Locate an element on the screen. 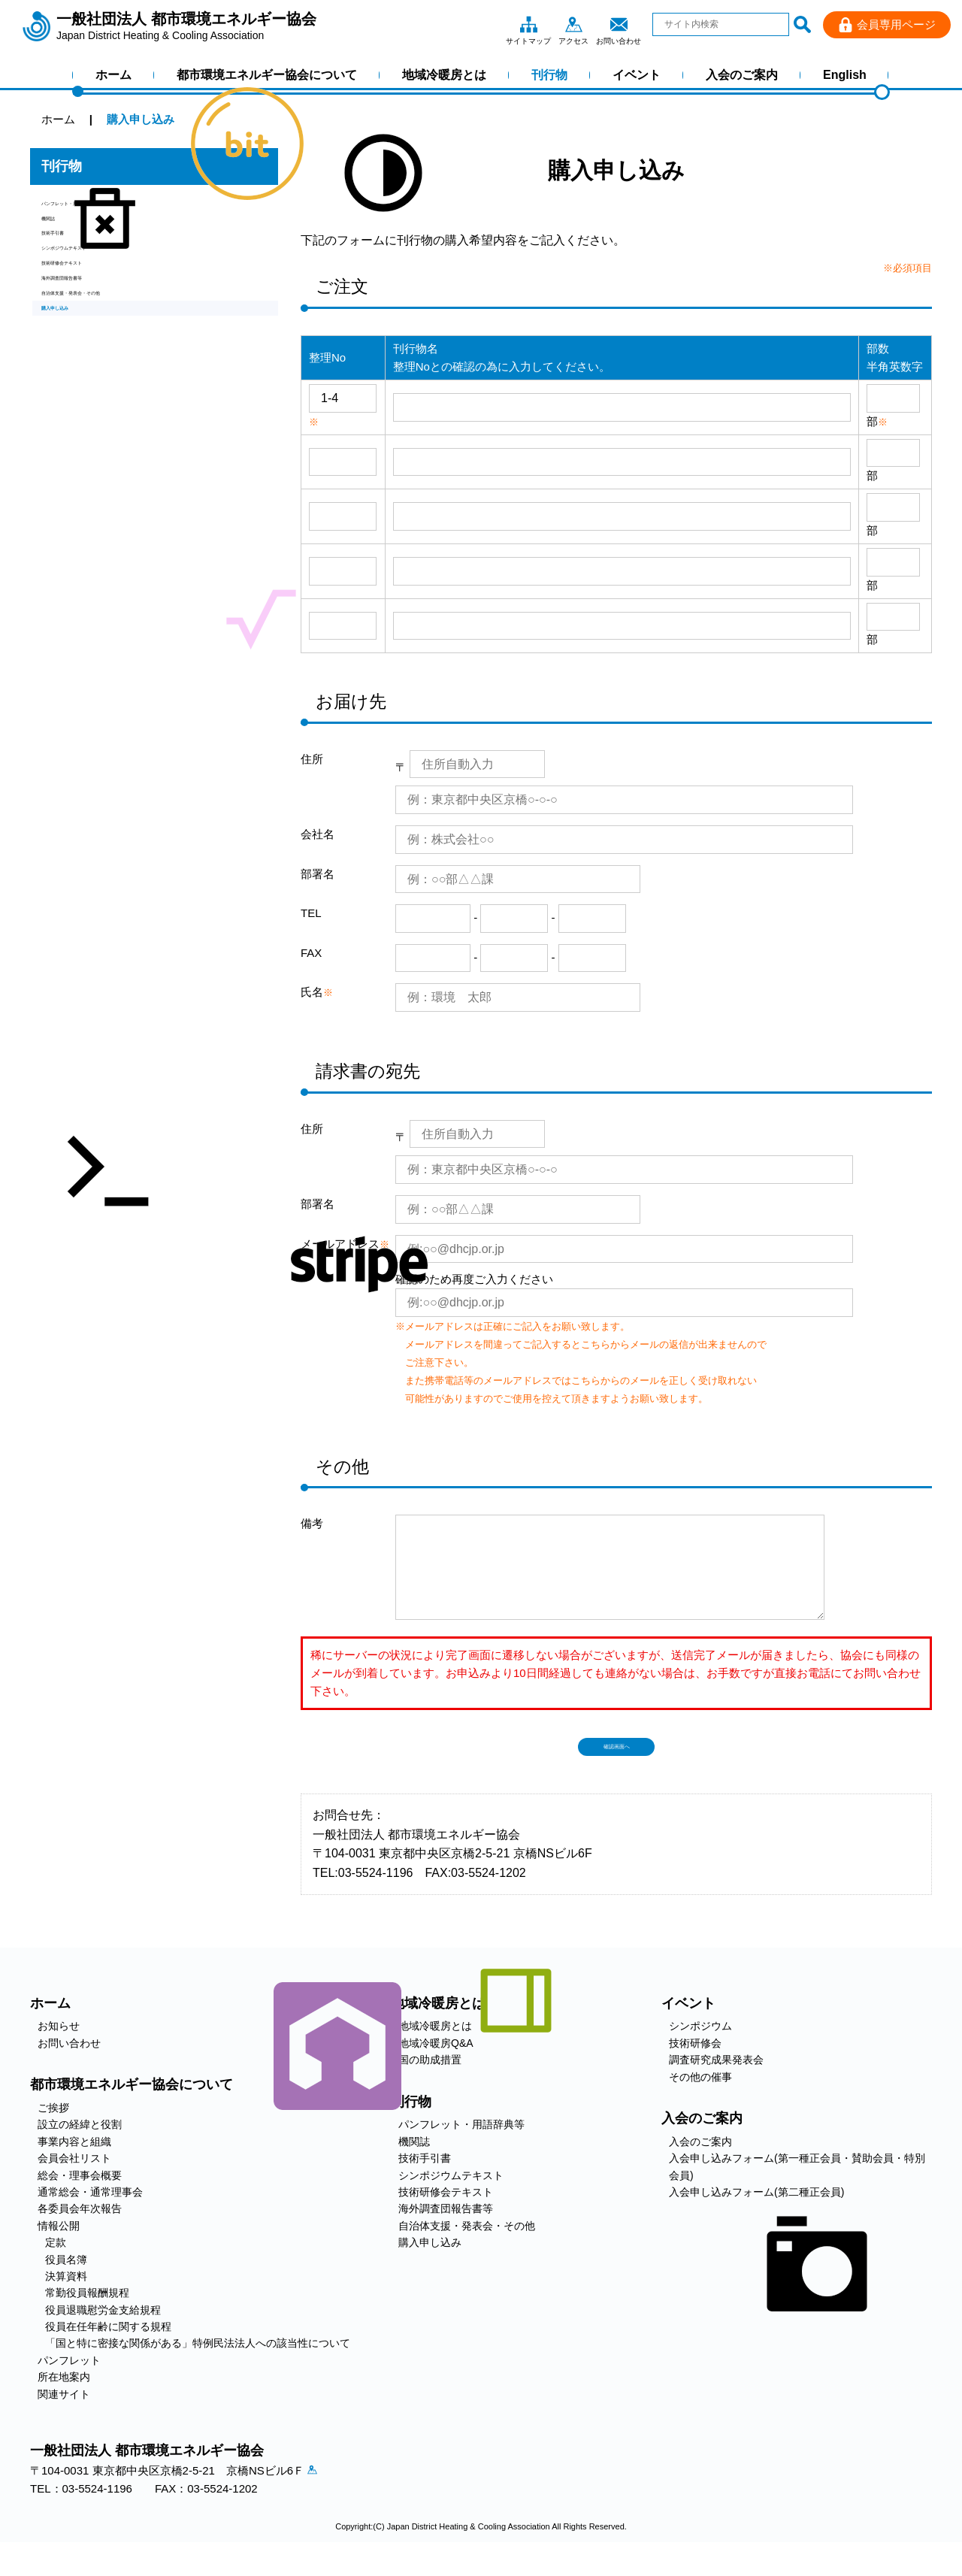 This screenshot has height=2576, width=962. bit component sharing platform logo is located at coordinates (247, 144).